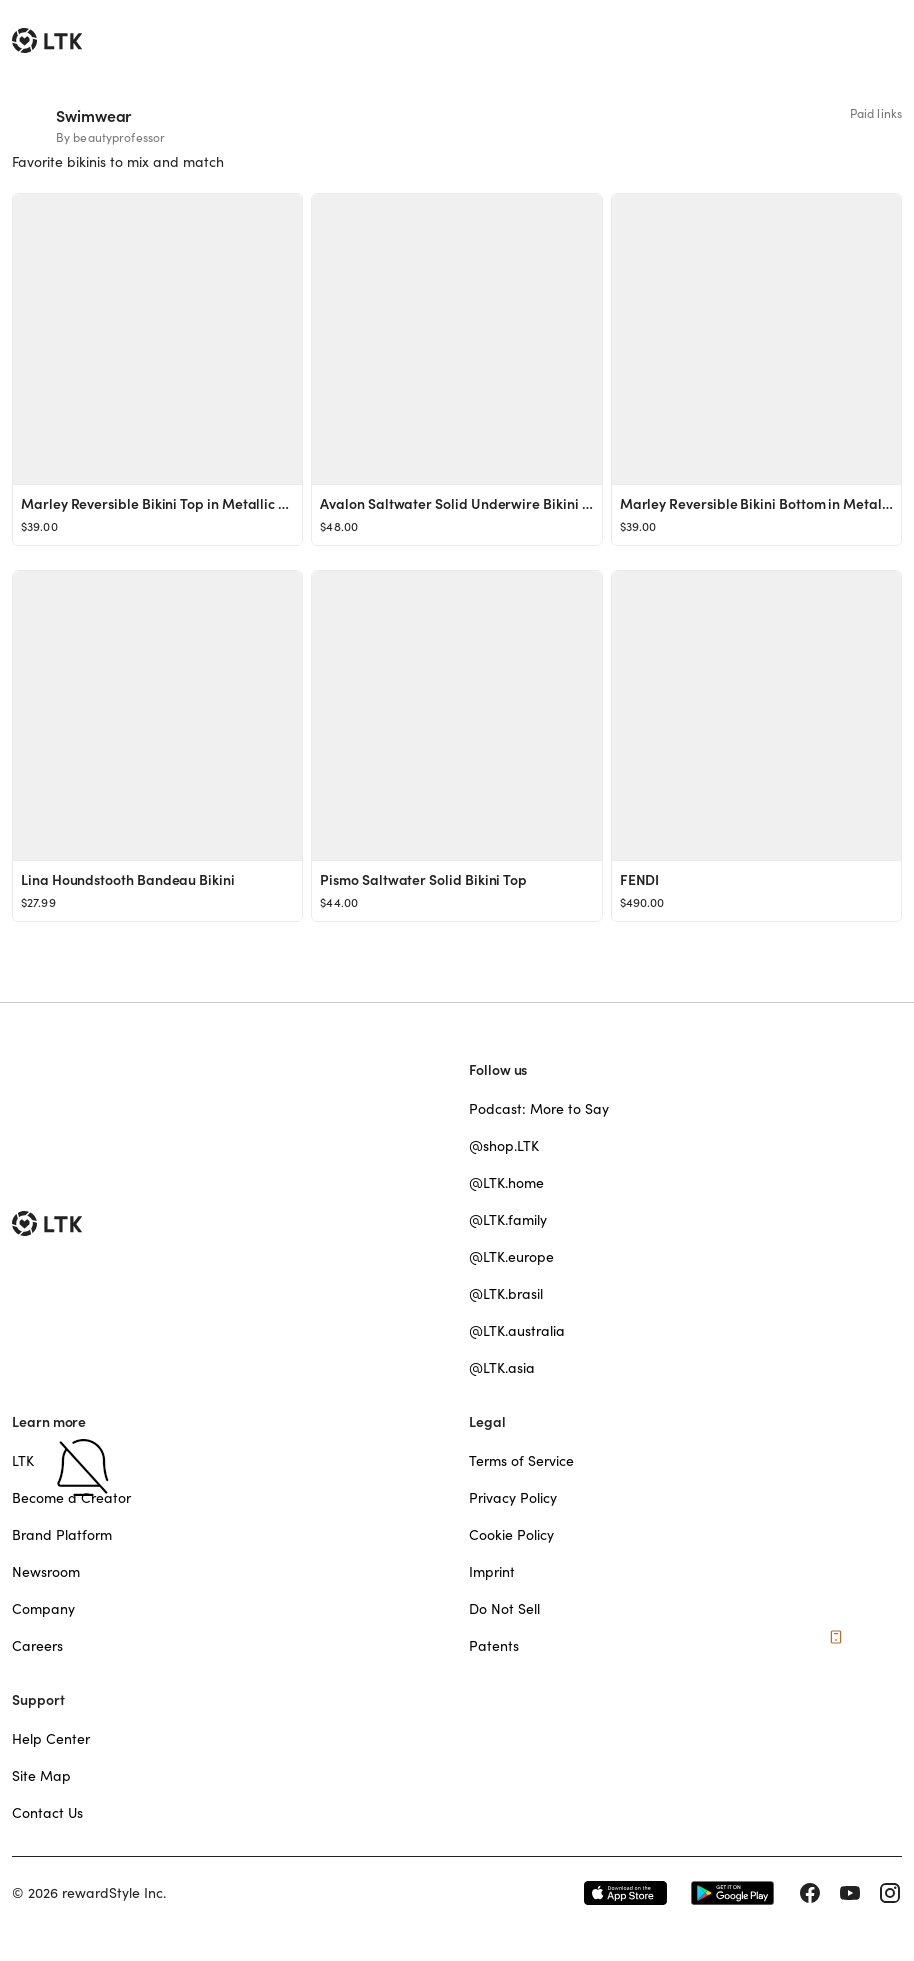 This screenshot has width=914, height=1961. What do you see at coordinates (83, 1467) in the screenshot?
I see `mute notifications` at bounding box center [83, 1467].